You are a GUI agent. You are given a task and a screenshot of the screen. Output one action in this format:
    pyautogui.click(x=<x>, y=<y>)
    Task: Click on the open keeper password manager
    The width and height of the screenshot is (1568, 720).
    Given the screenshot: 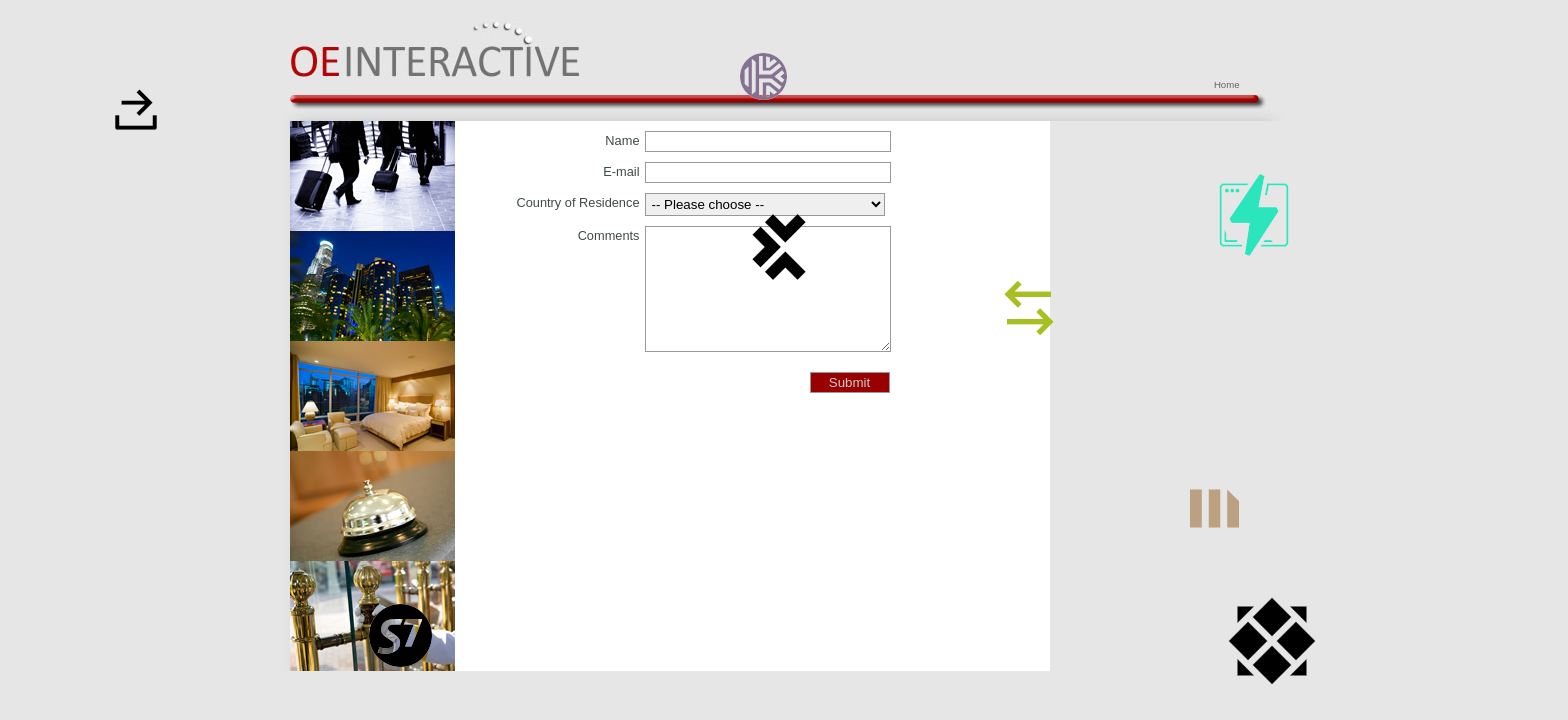 What is the action you would take?
    pyautogui.click(x=763, y=76)
    